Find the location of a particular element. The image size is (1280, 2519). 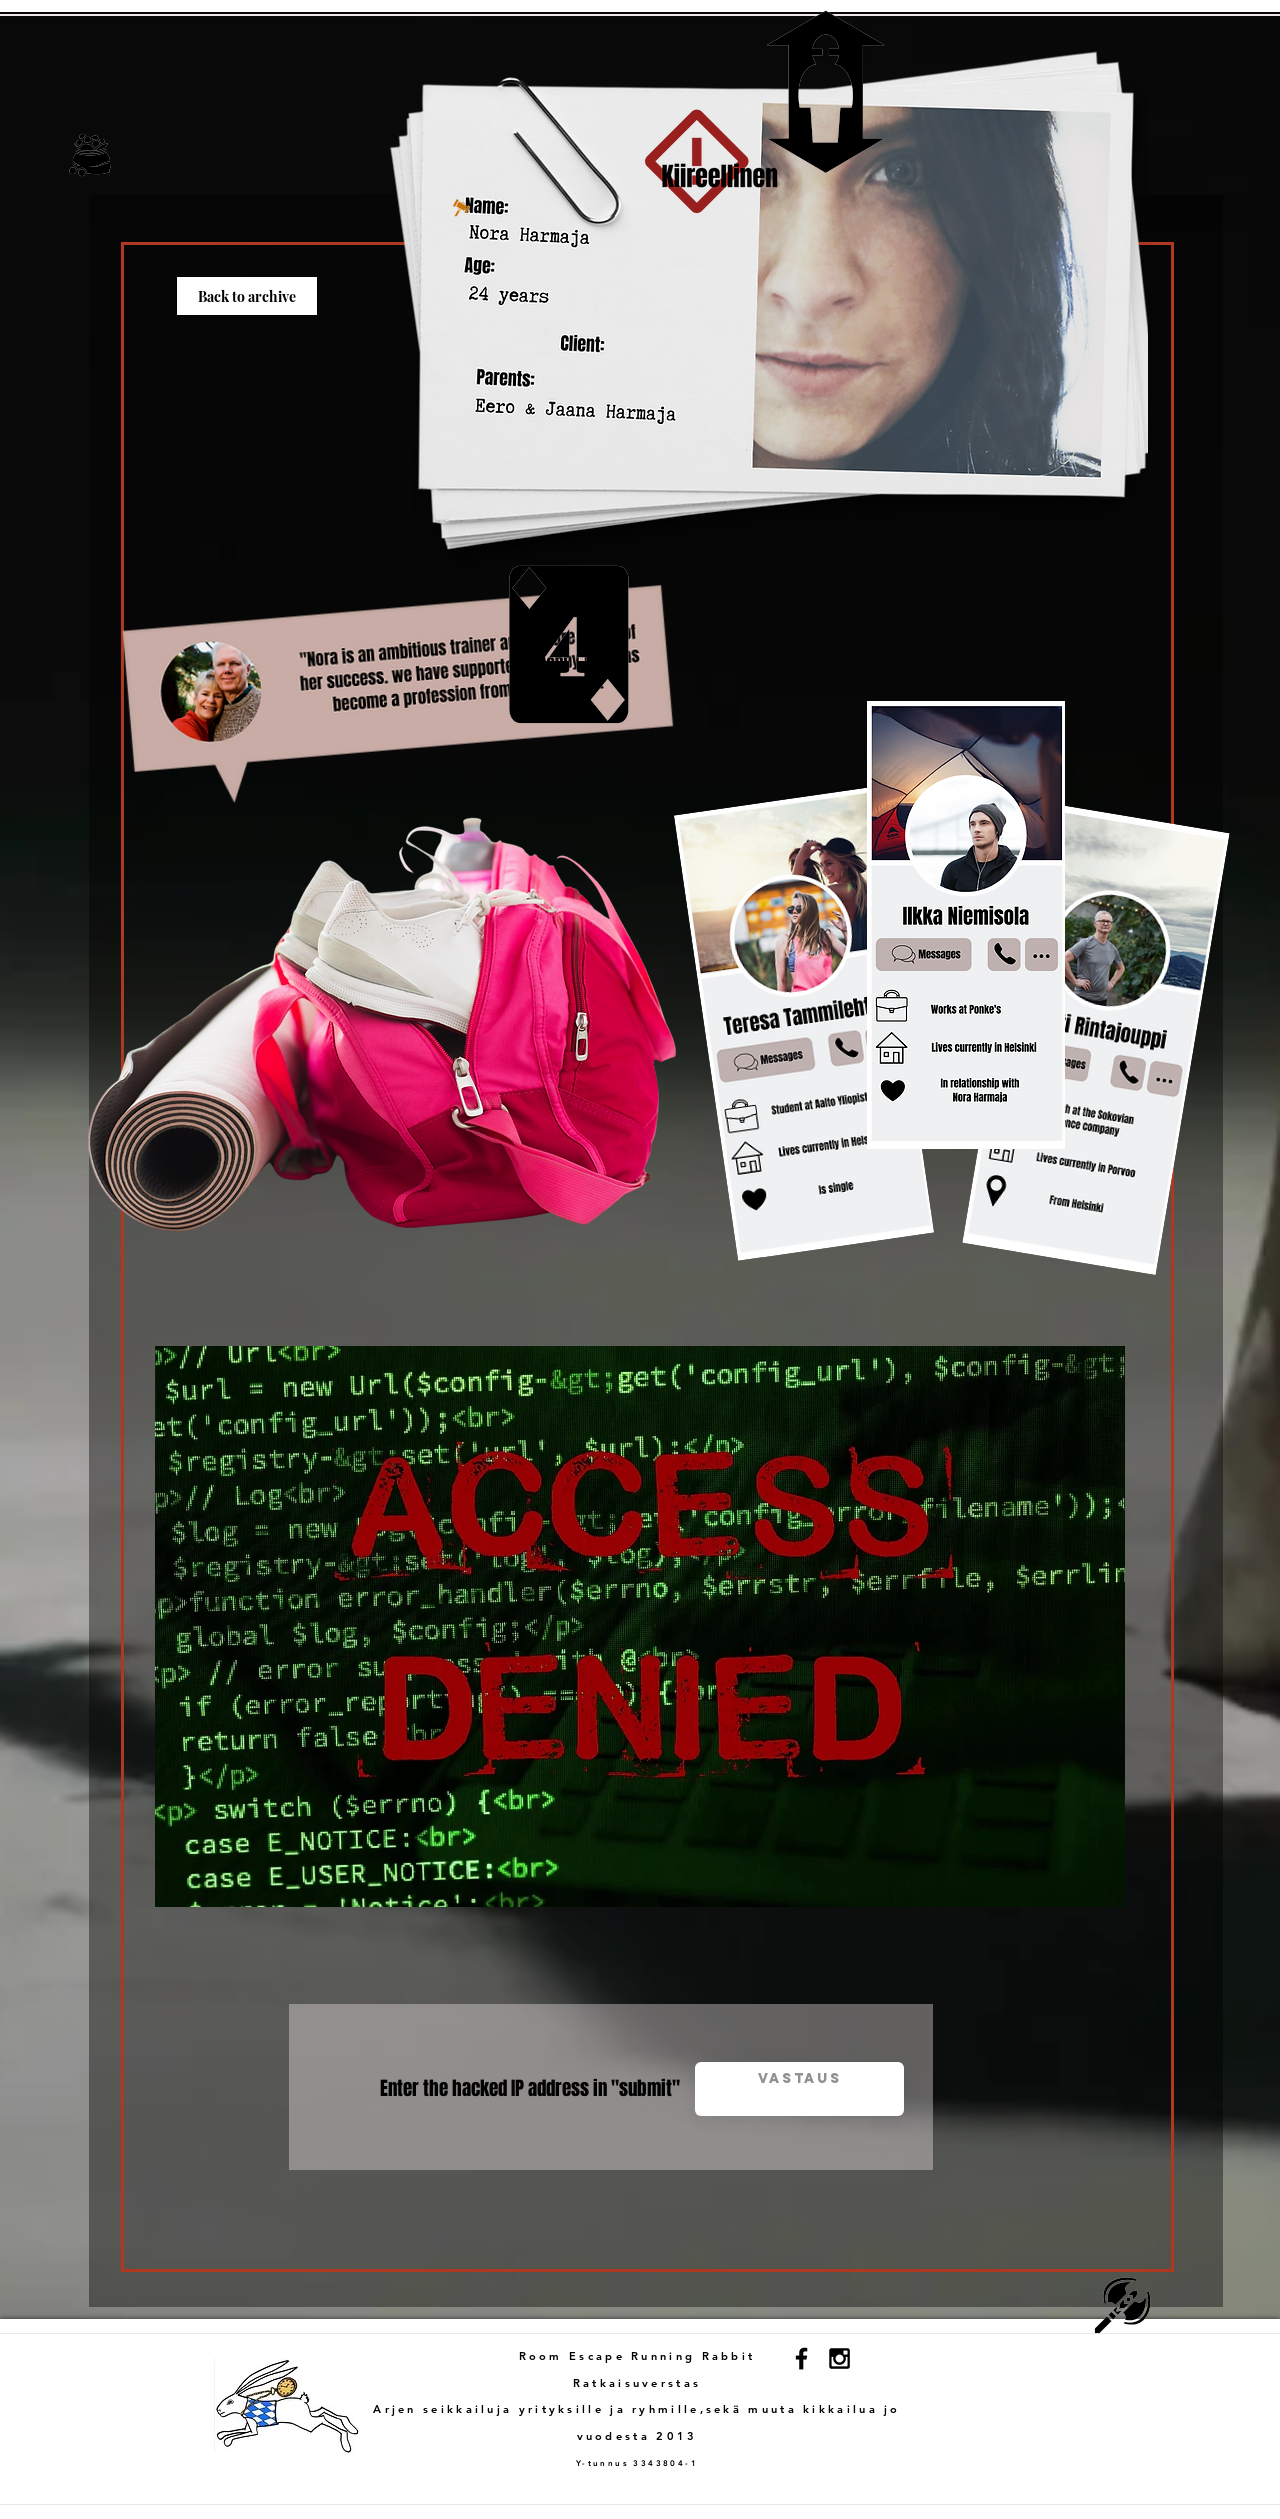

select axe weapon or tool is located at coordinates (1123, 2304).